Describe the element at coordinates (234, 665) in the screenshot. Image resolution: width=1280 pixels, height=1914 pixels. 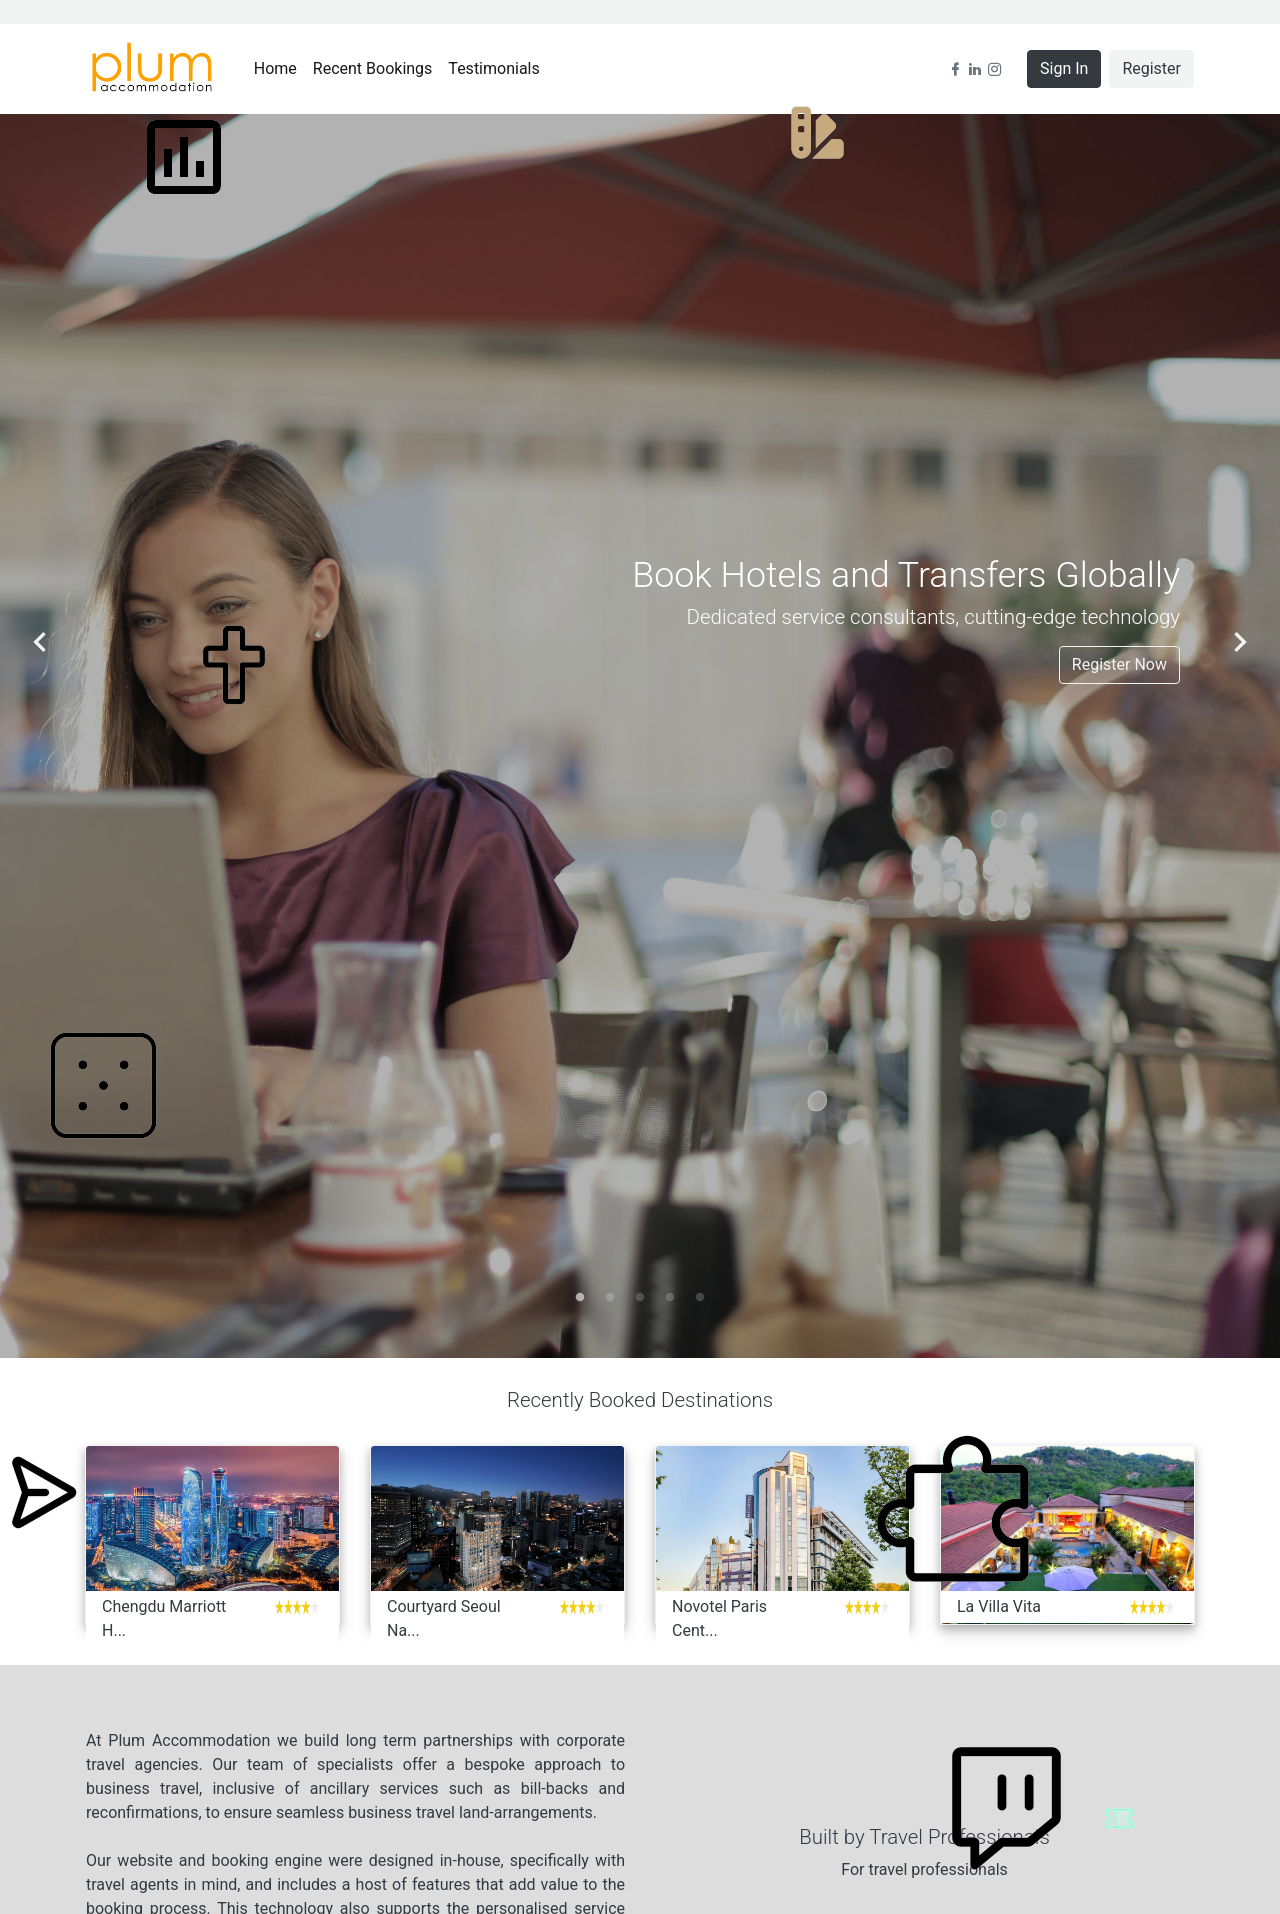
I see `religious or faith-related content` at that location.